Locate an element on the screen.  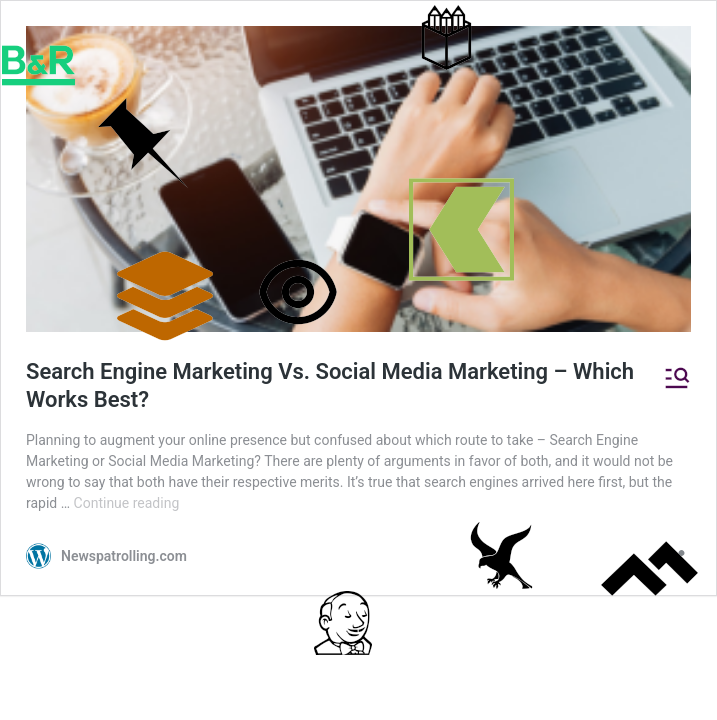
B&R Automation company logo is located at coordinates (38, 65).